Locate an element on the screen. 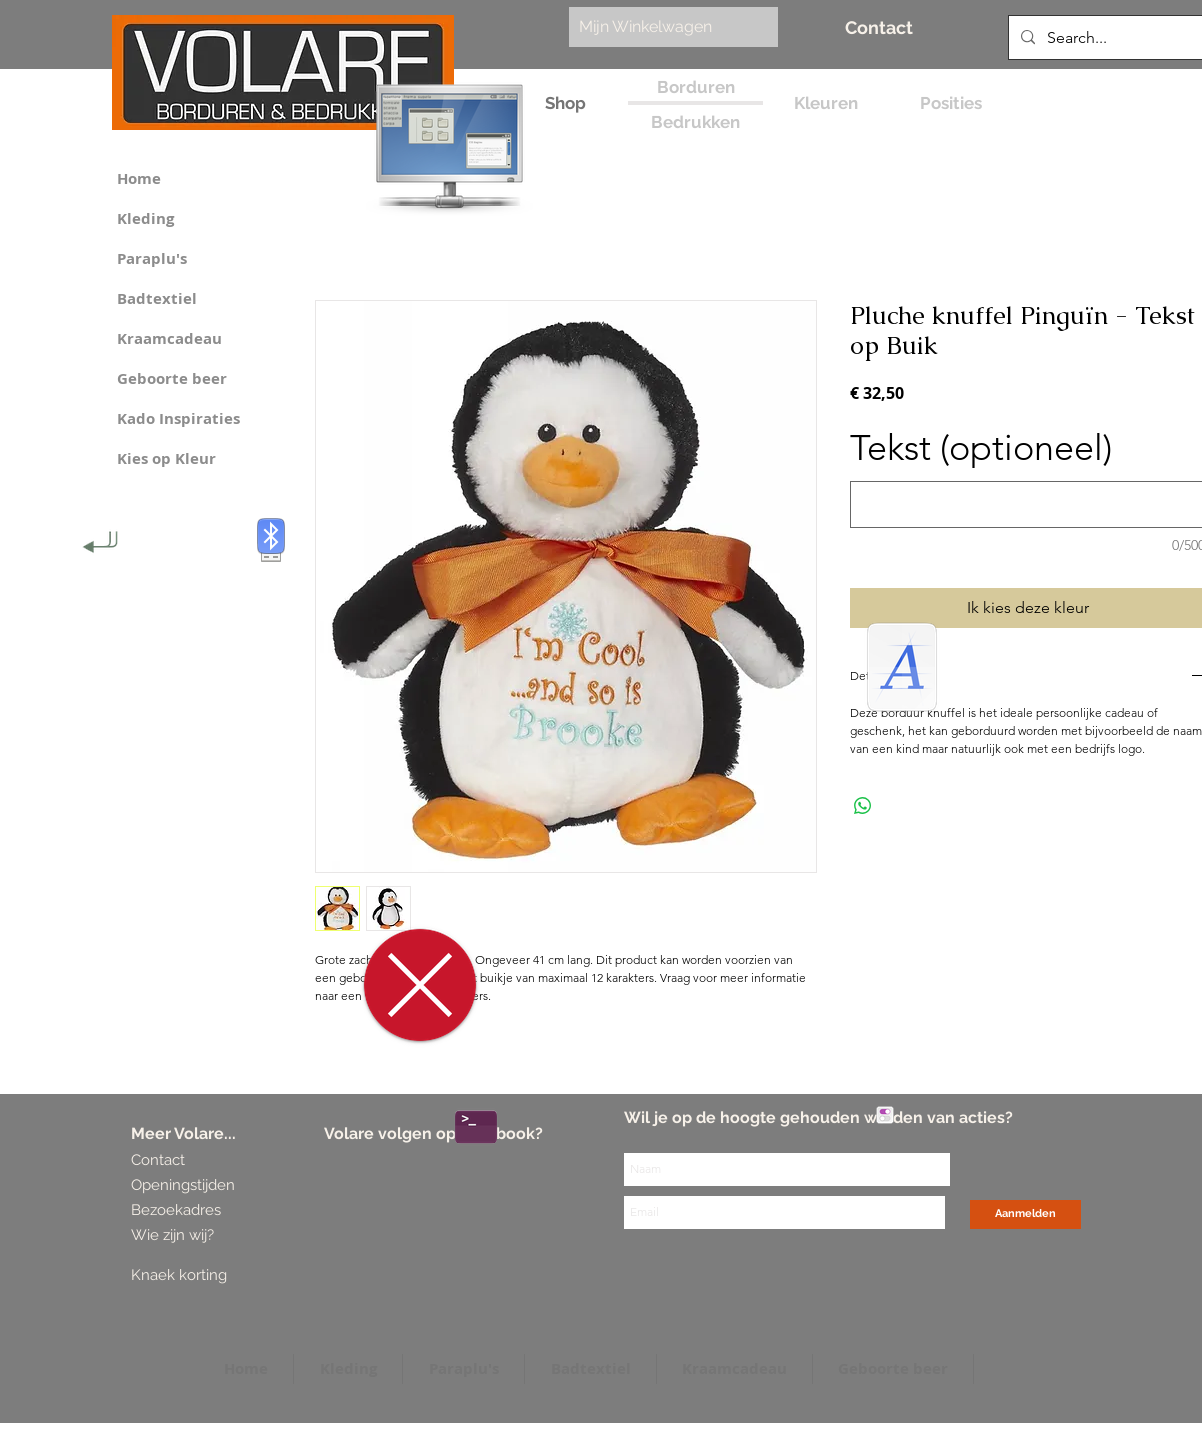 The image size is (1202, 1430). indicates an Insync sync error or failure is located at coordinates (420, 985).